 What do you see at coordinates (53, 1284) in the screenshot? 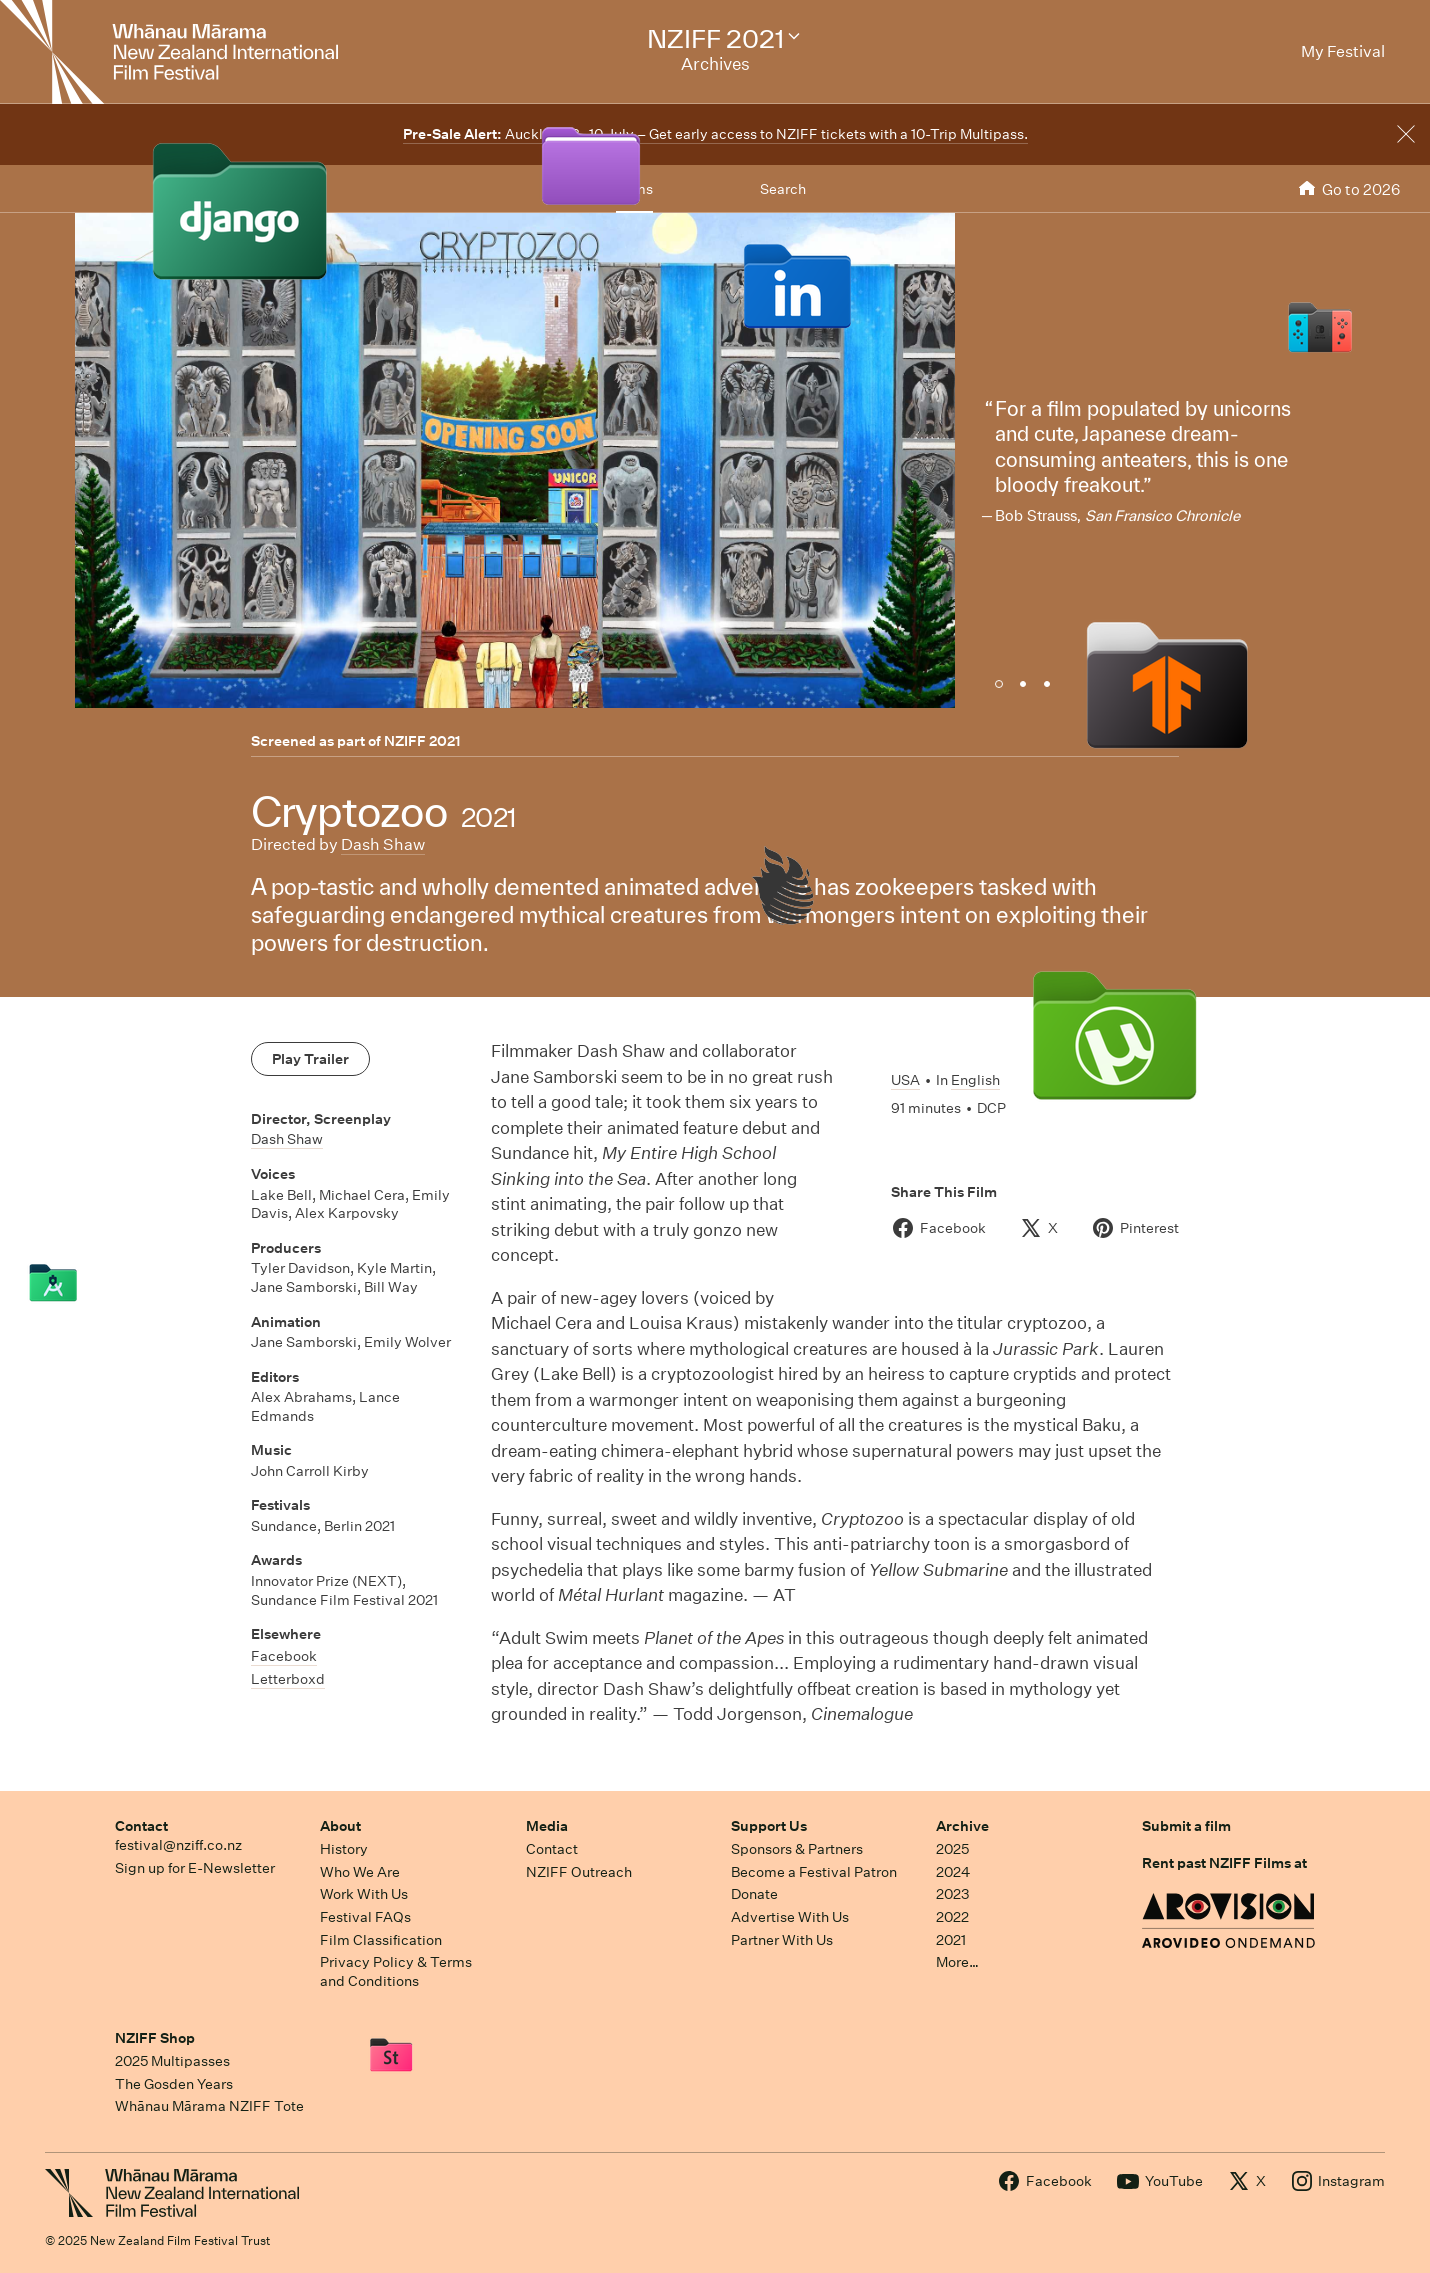
I see `open android studio project folder` at bounding box center [53, 1284].